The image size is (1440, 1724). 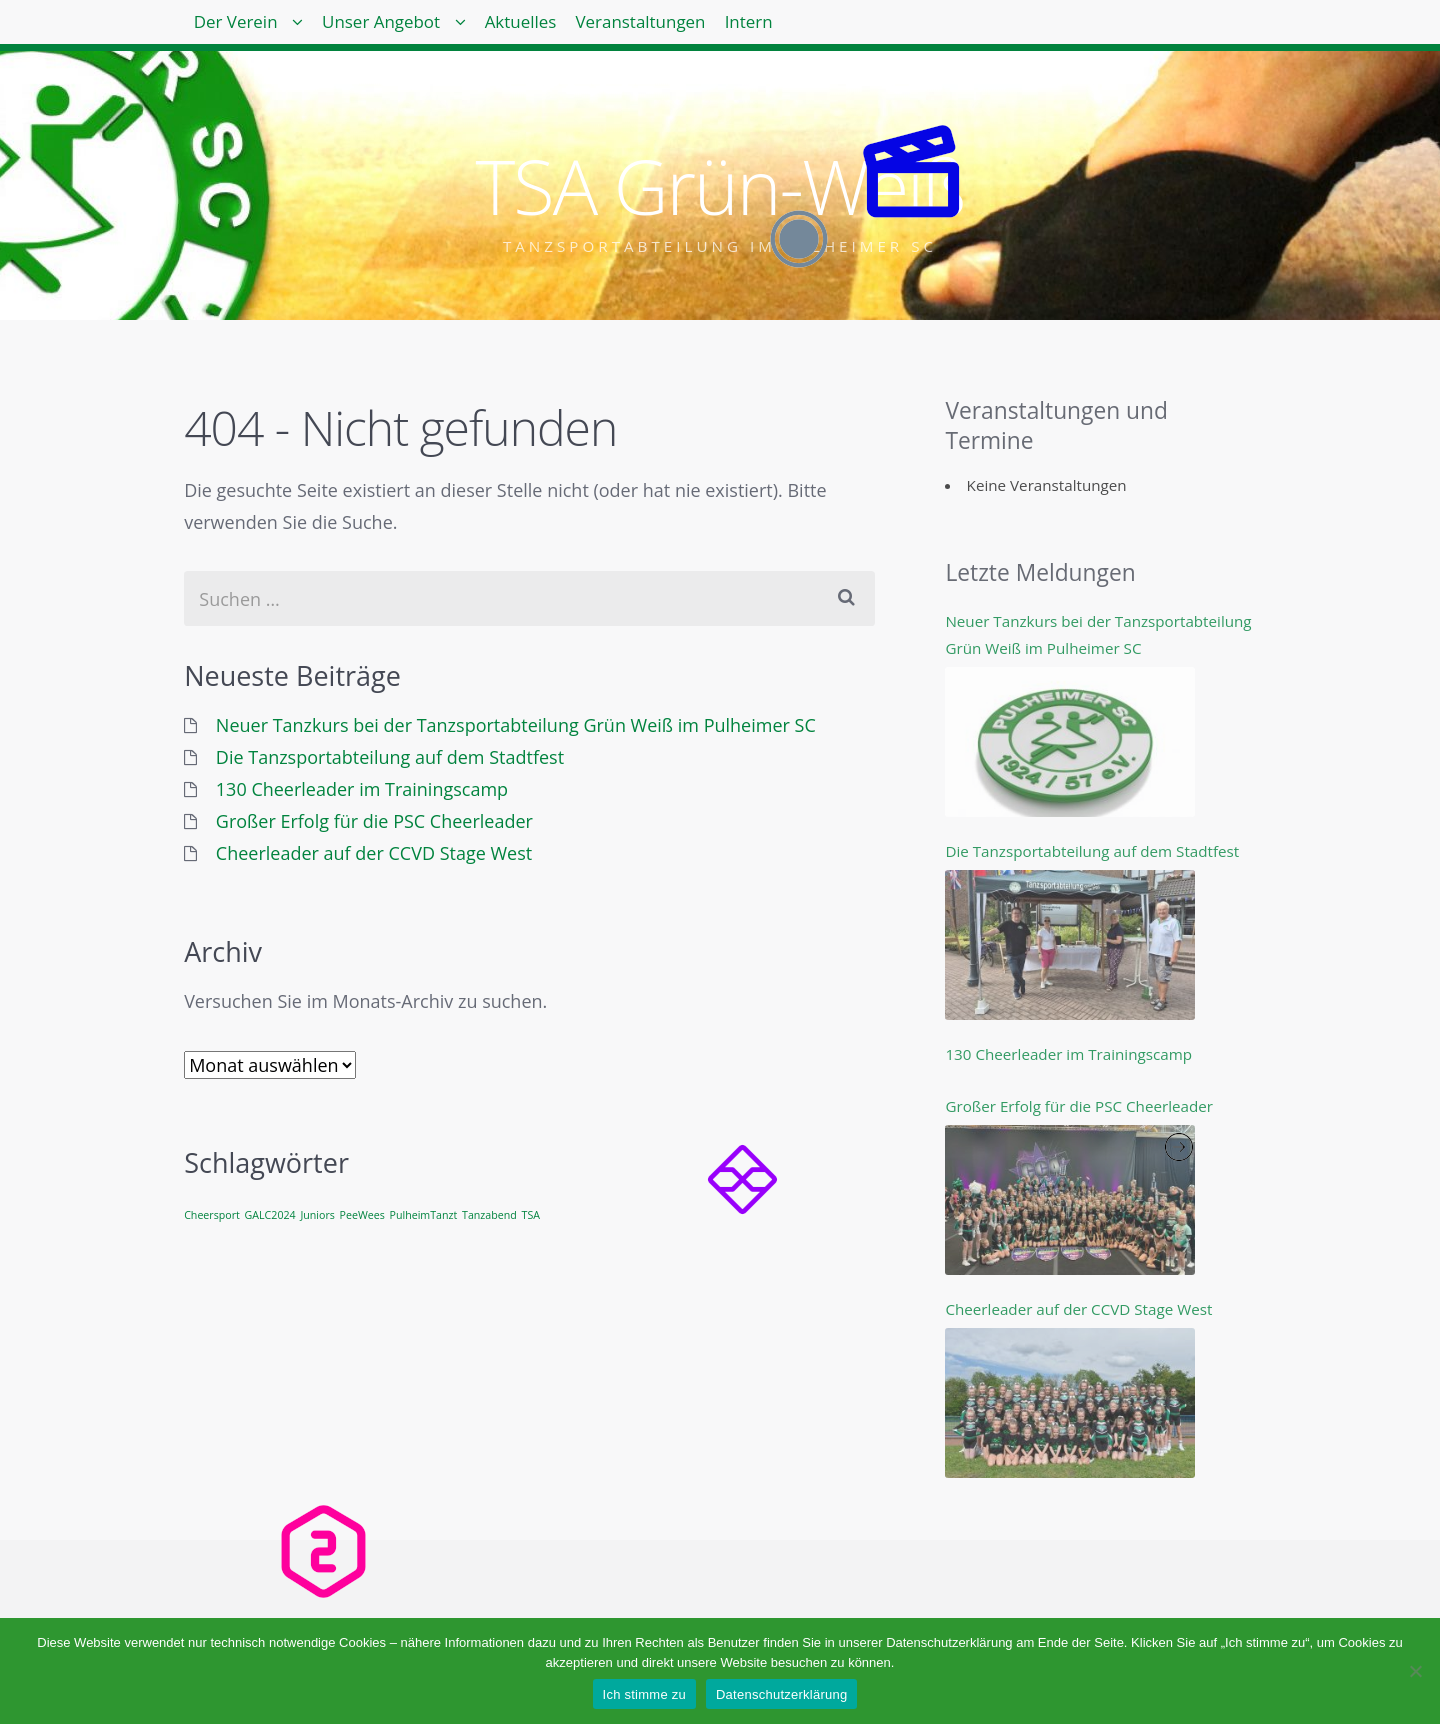 What do you see at coordinates (913, 175) in the screenshot?
I see `access video or movie content` at bounding box center [913, 175].